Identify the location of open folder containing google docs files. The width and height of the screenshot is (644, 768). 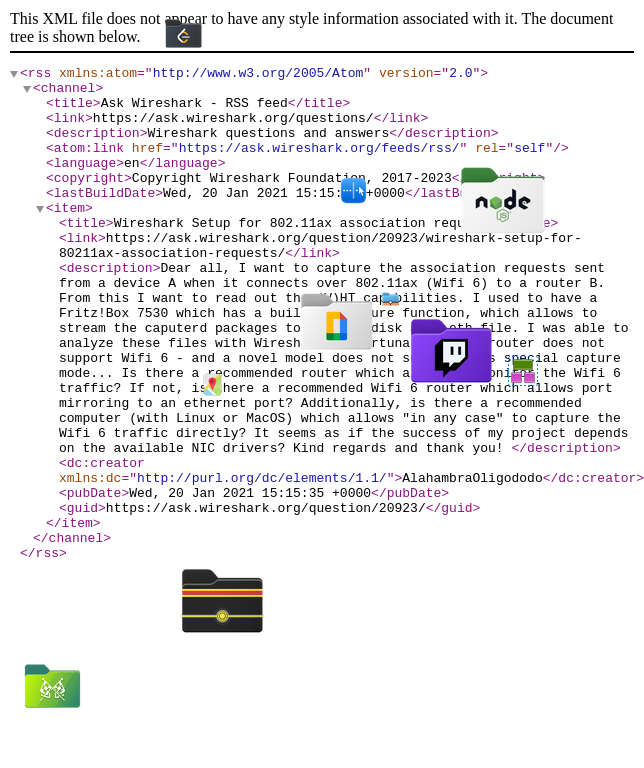
(336, 323).